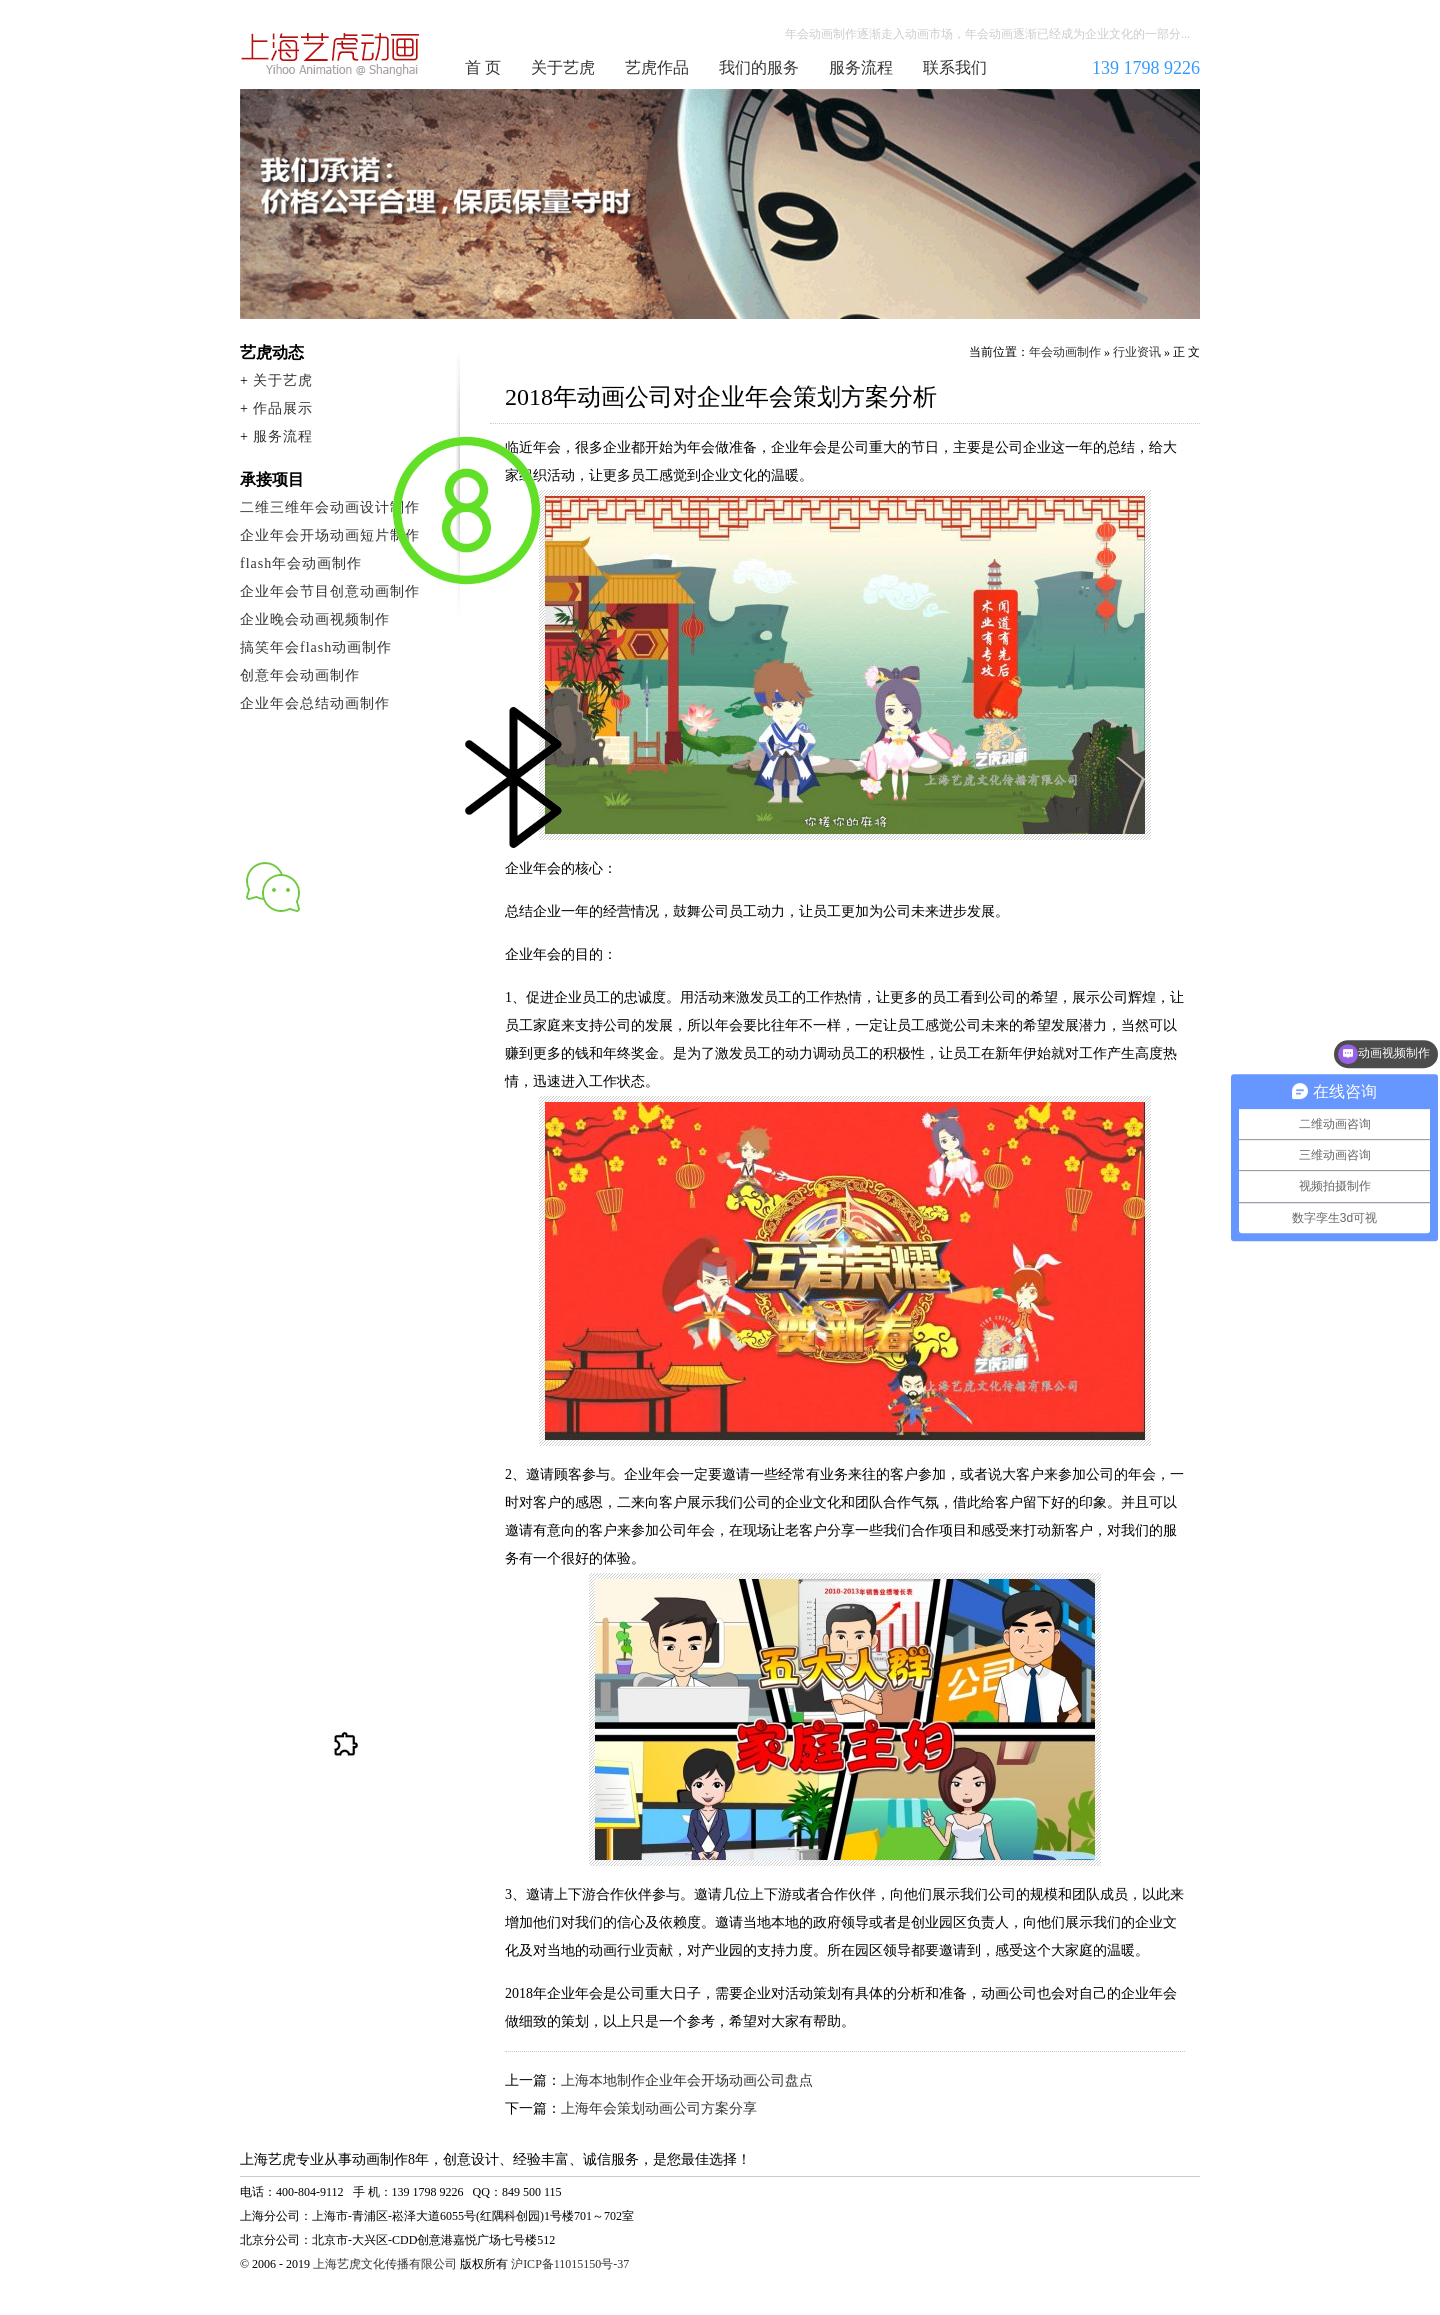 This screenshot has height=2315, width=1440. Describe the element at coordinates (466, 510) in the screenshot. I see `indicates step 8 in a multi-step process` at that location.